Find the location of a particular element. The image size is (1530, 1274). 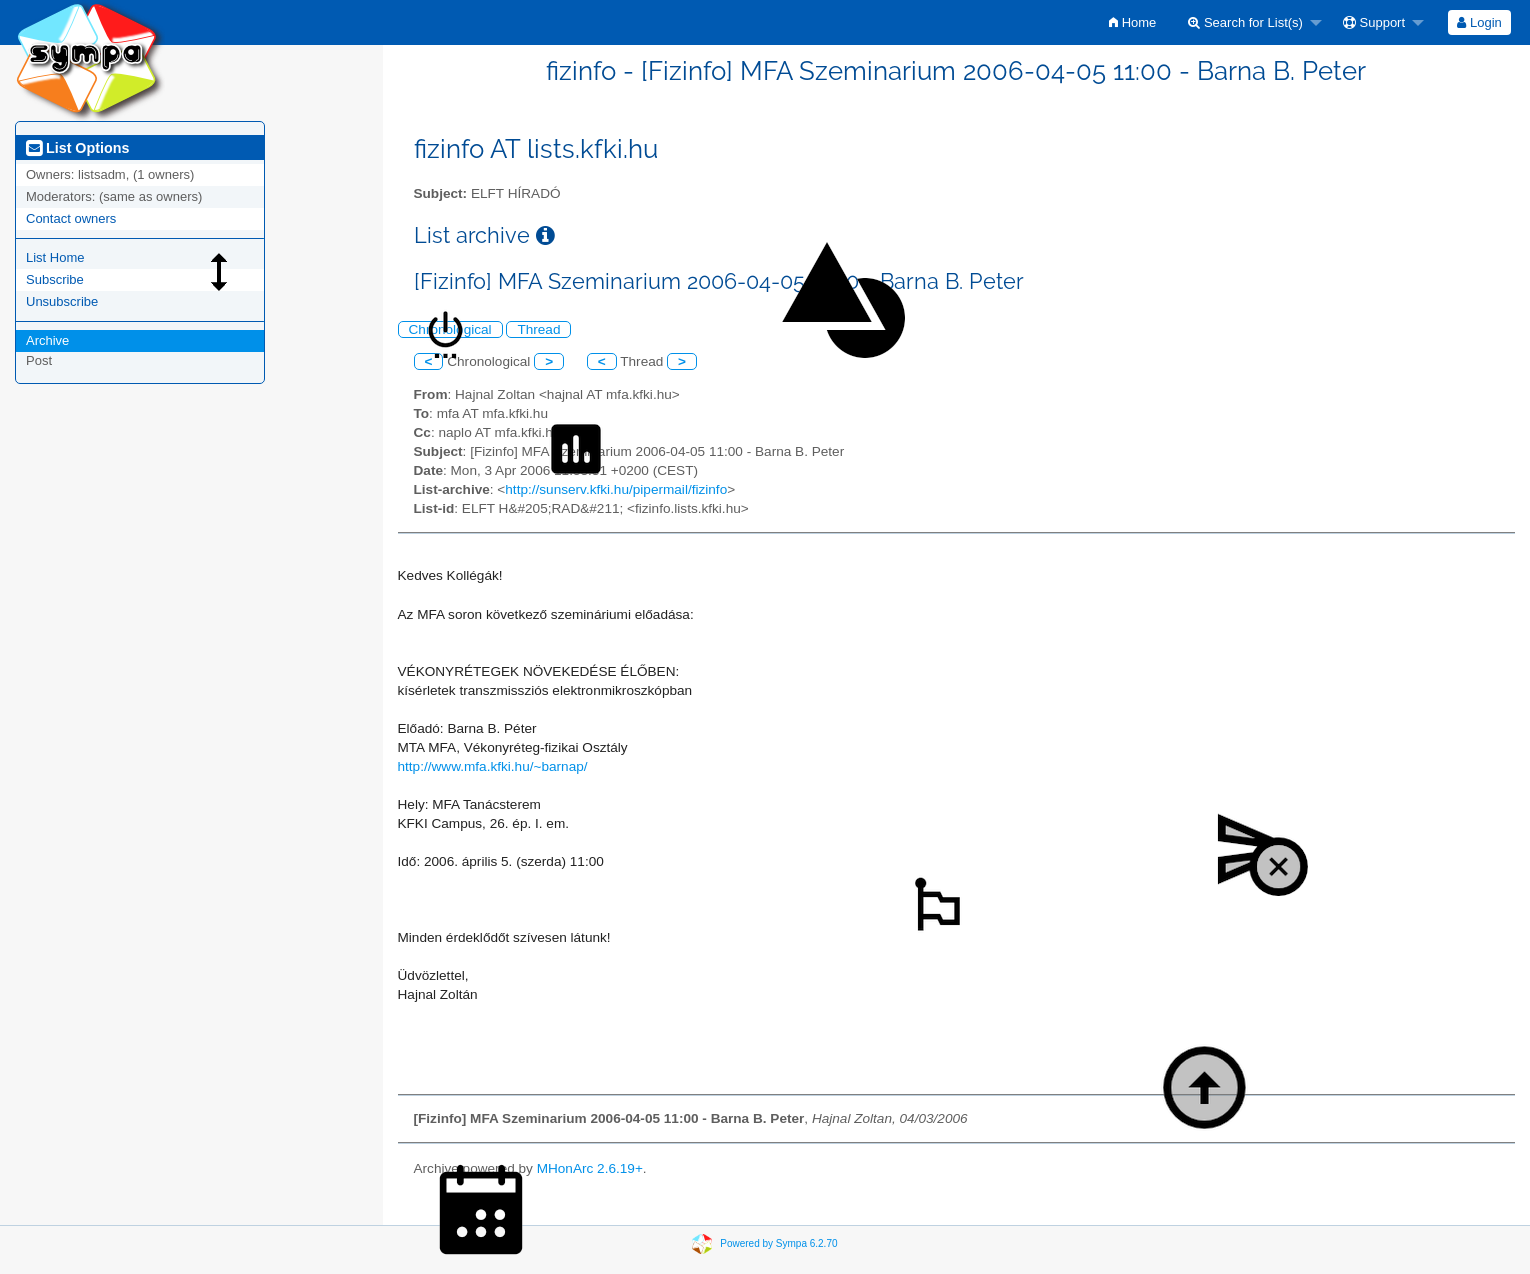

access flag emoji or country symbols is located at coordinates (937, 905).